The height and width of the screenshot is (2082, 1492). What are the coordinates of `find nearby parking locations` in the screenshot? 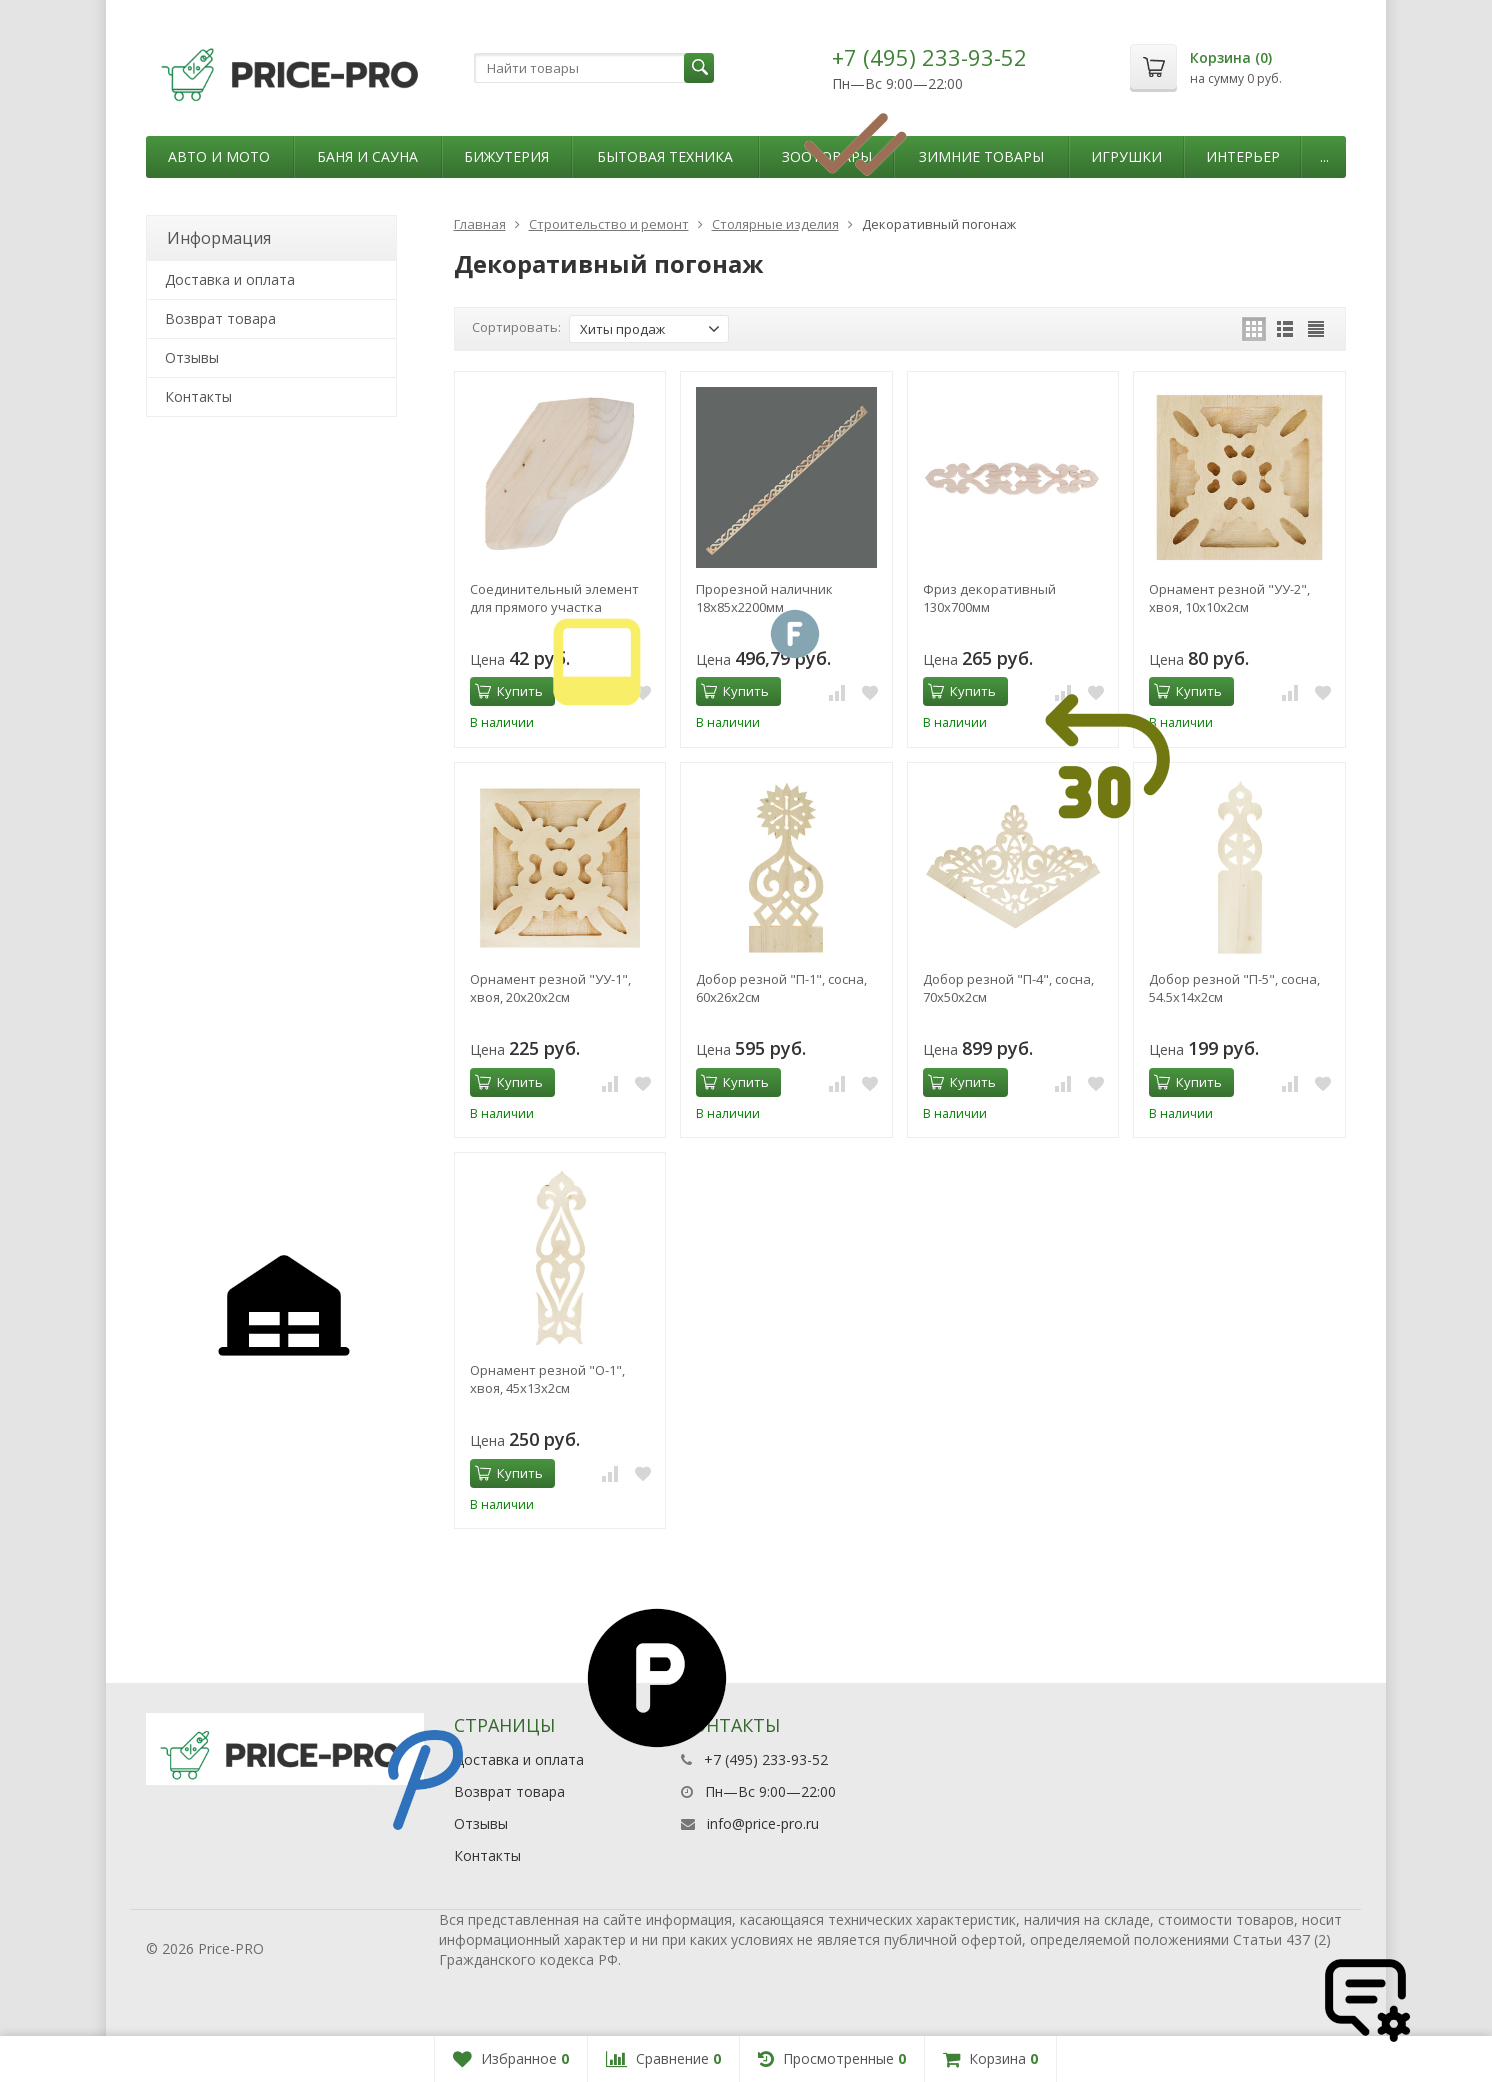 It's located at (657, 1678).